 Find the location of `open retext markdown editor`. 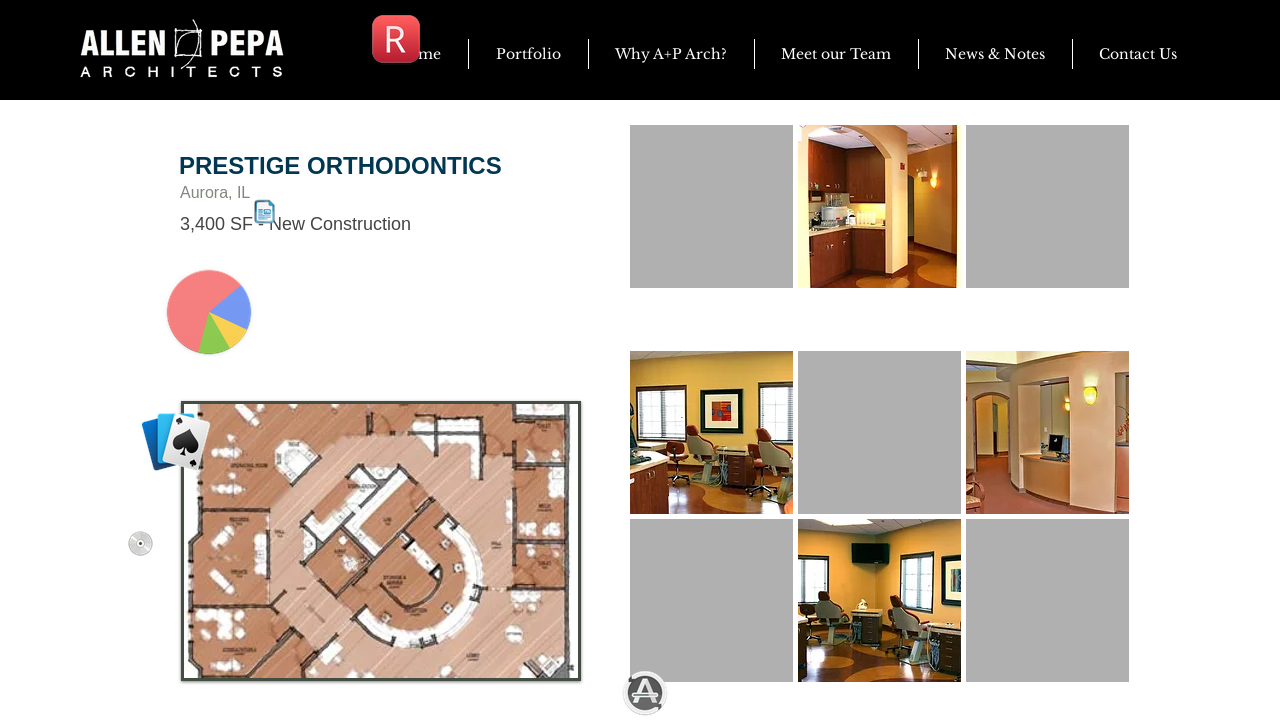

open retext markdown editor is located at coordinates (396, 39).